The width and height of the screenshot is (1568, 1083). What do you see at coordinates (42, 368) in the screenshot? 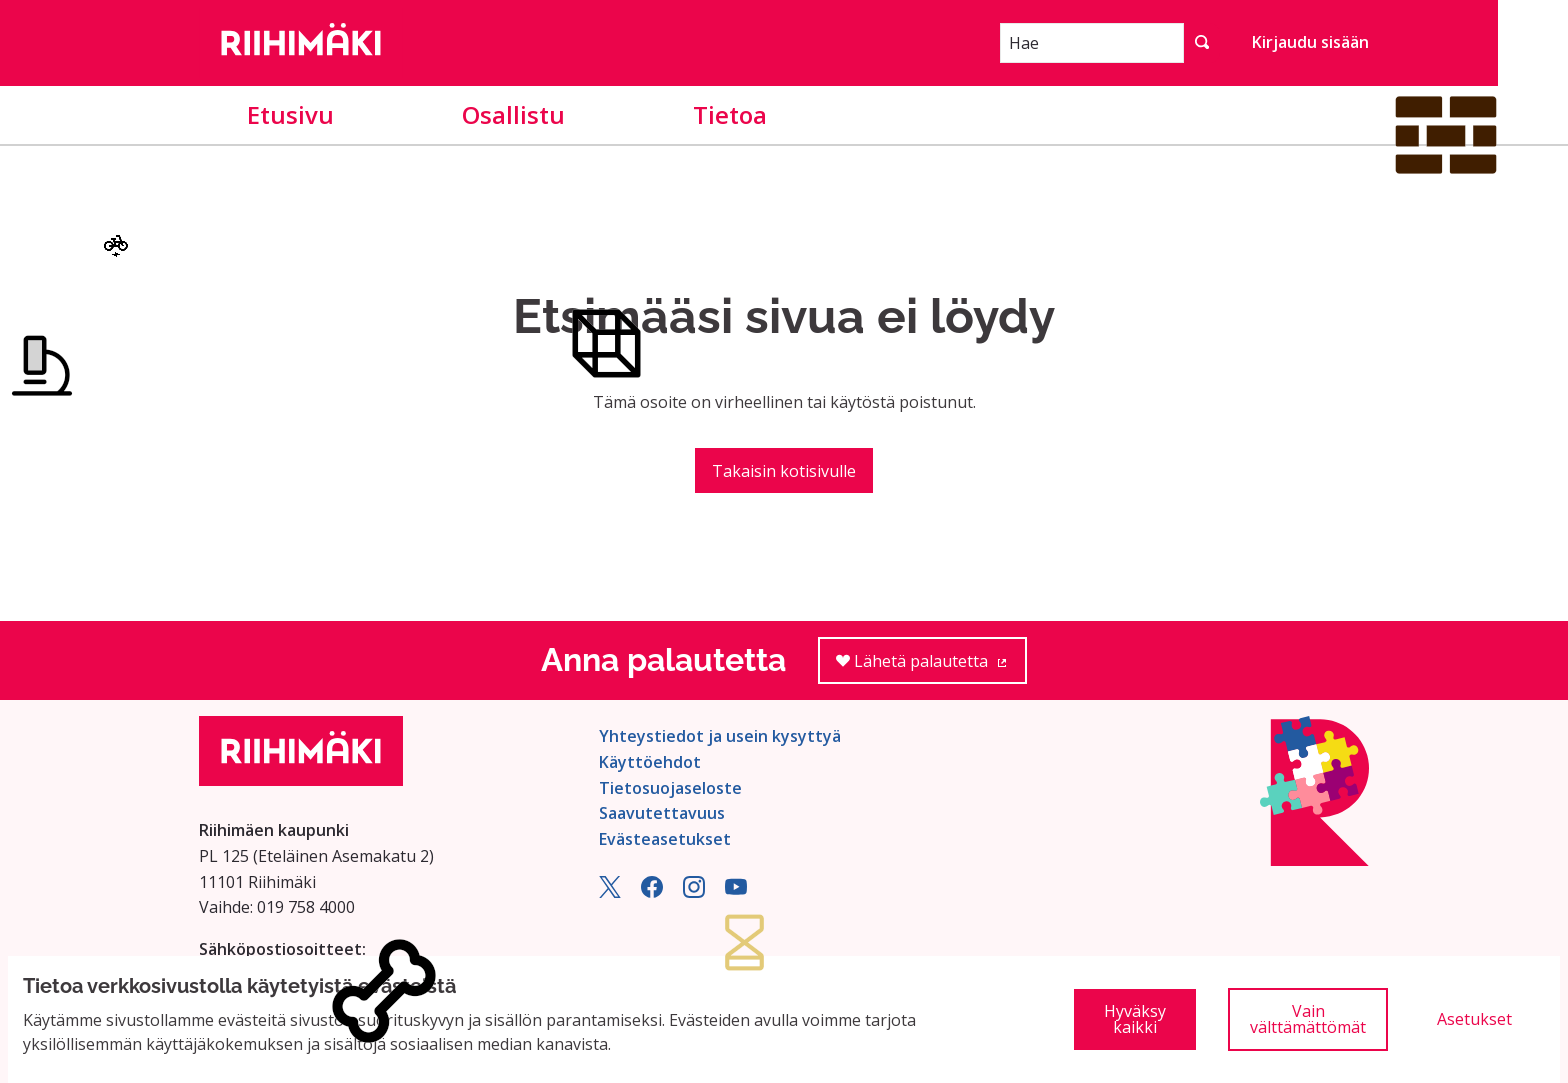
I see `access research or scientific tools` at bounding box center [42, 368].